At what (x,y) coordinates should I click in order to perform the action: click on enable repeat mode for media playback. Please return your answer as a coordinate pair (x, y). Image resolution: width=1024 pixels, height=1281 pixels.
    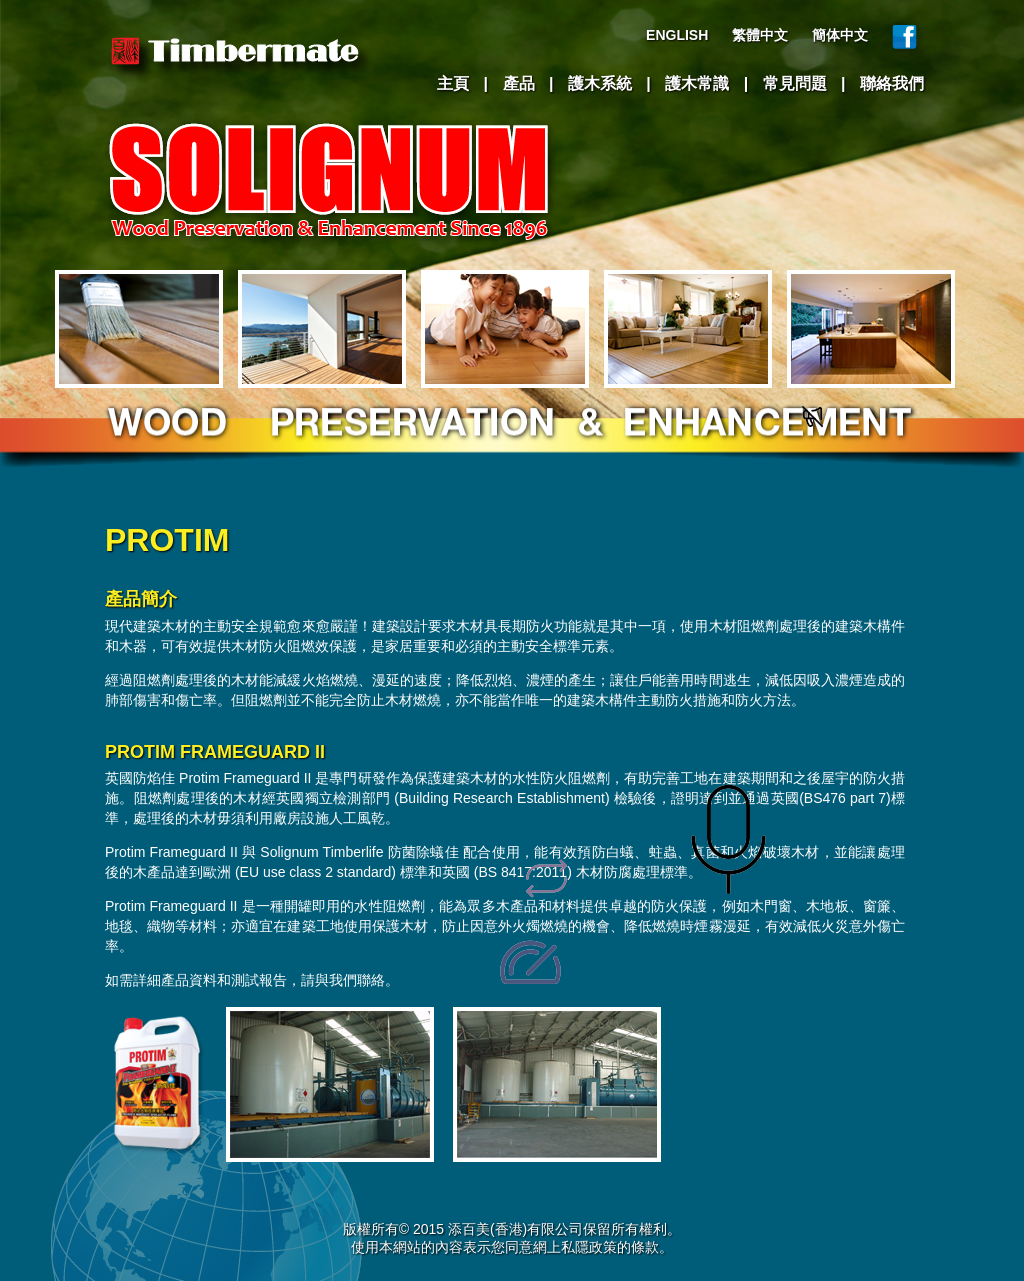
    Looking at the image, I should click on (546, 878).